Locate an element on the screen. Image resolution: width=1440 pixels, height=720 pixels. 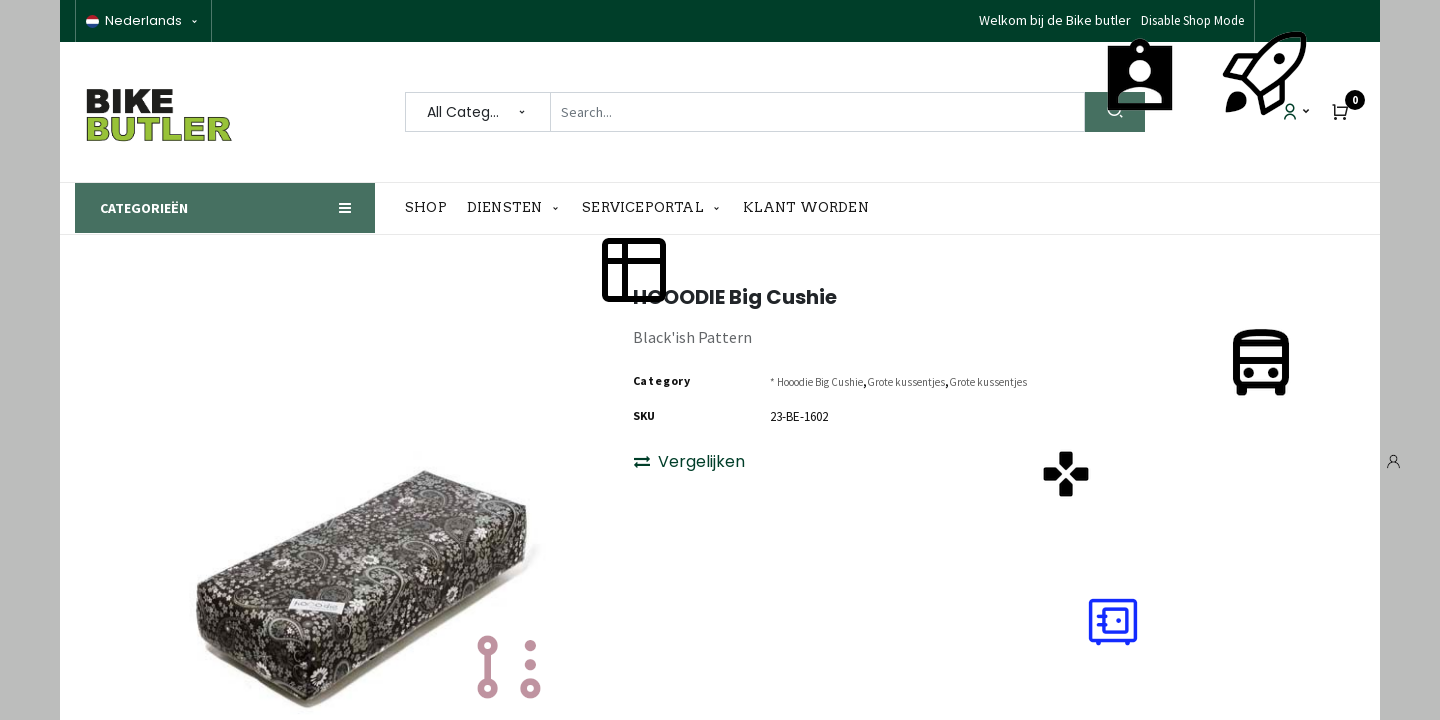
access fiscal host settings is located at coordinates (1113, 623).